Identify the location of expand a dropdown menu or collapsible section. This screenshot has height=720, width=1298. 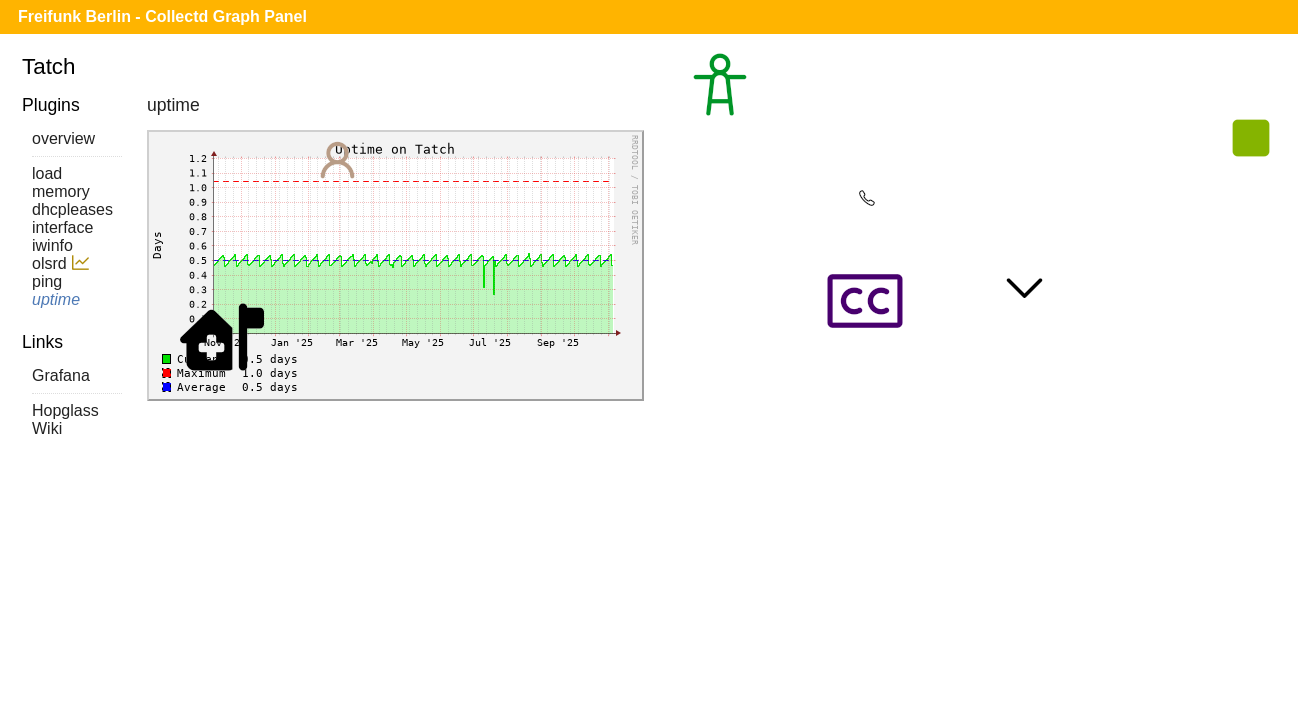
(1024, 288).